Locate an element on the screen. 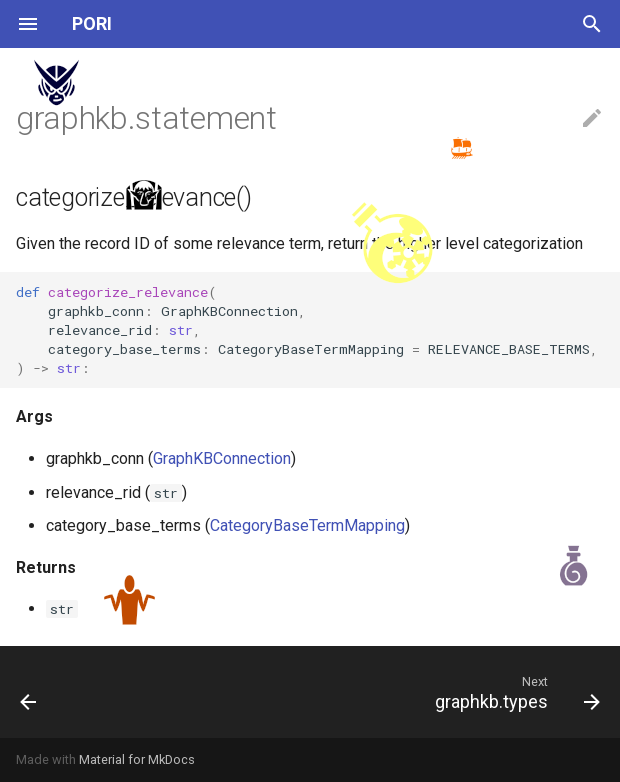 The image size is (620, 782). access potion or elixir inventory is located at coordinates (573, 565).